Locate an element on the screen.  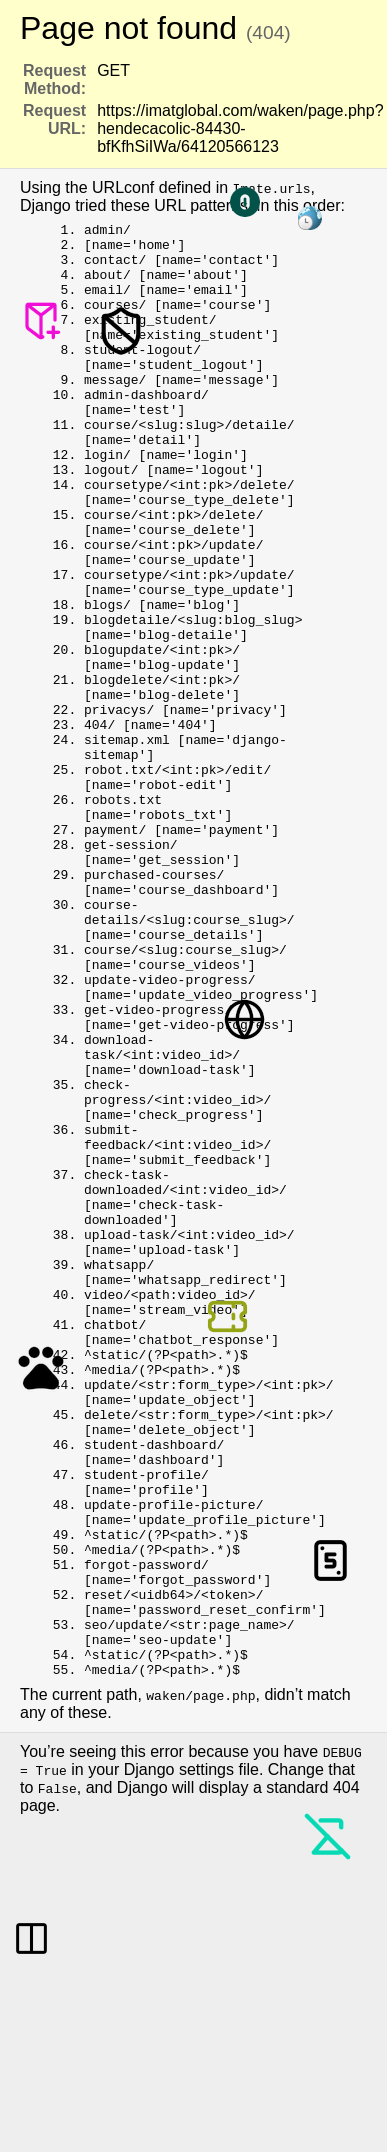
add a new 3D object or prism shape is located at coordinates (41, 320).